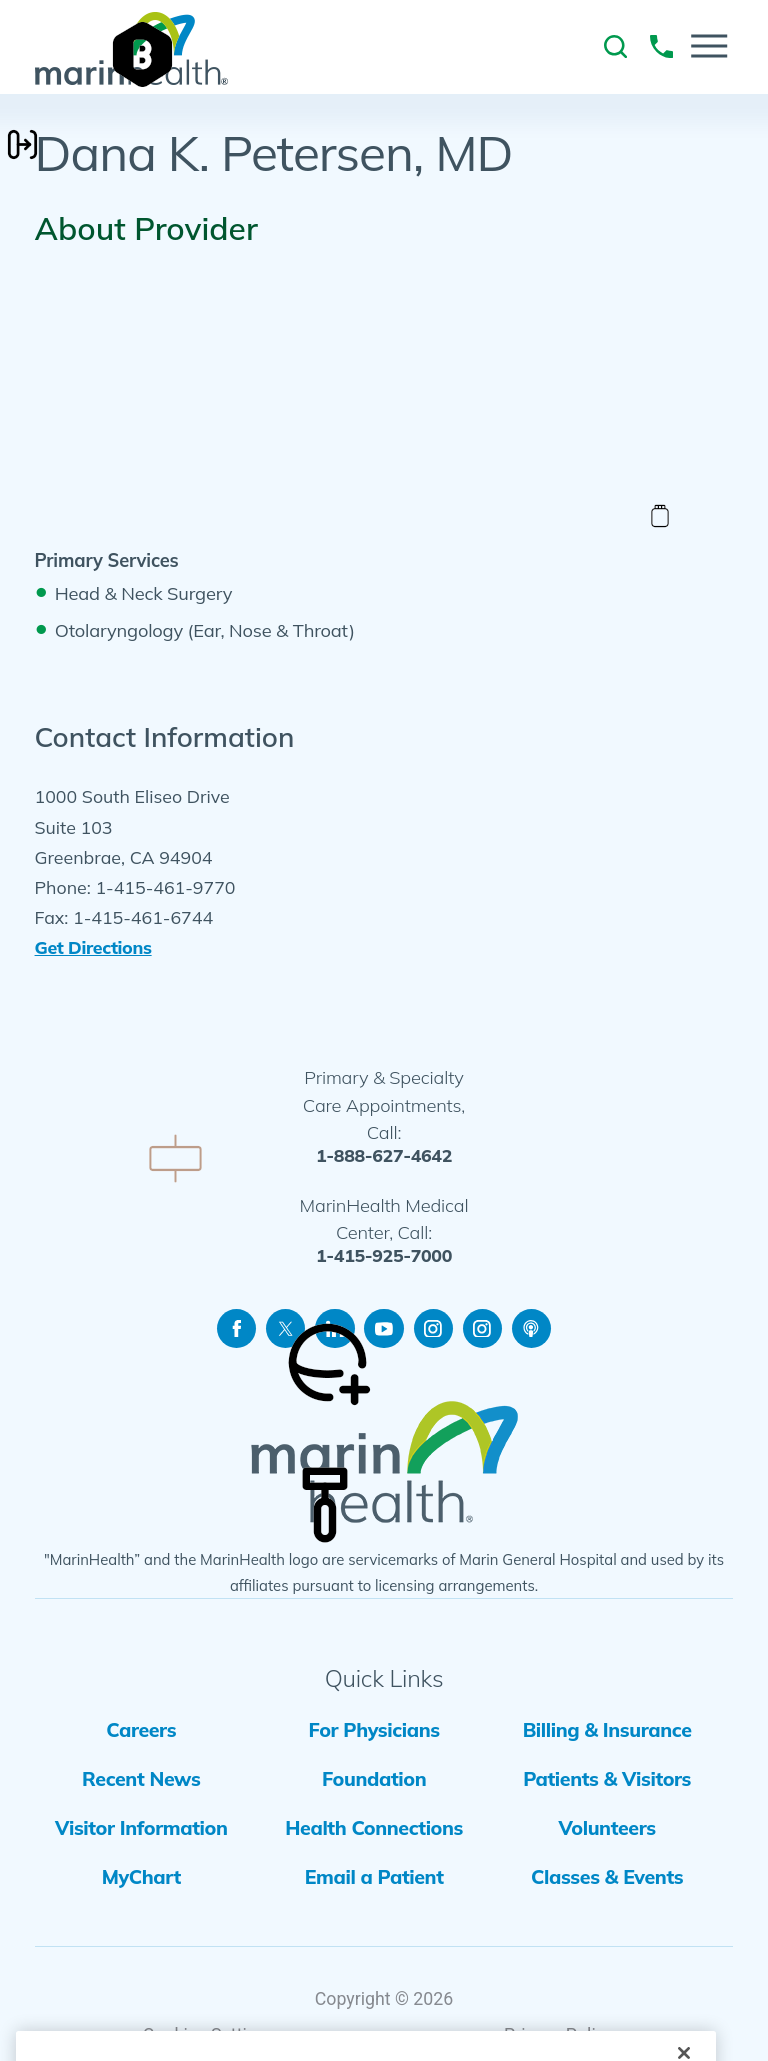  I want to click on grooming or personal care tools, so click(325, 1505).